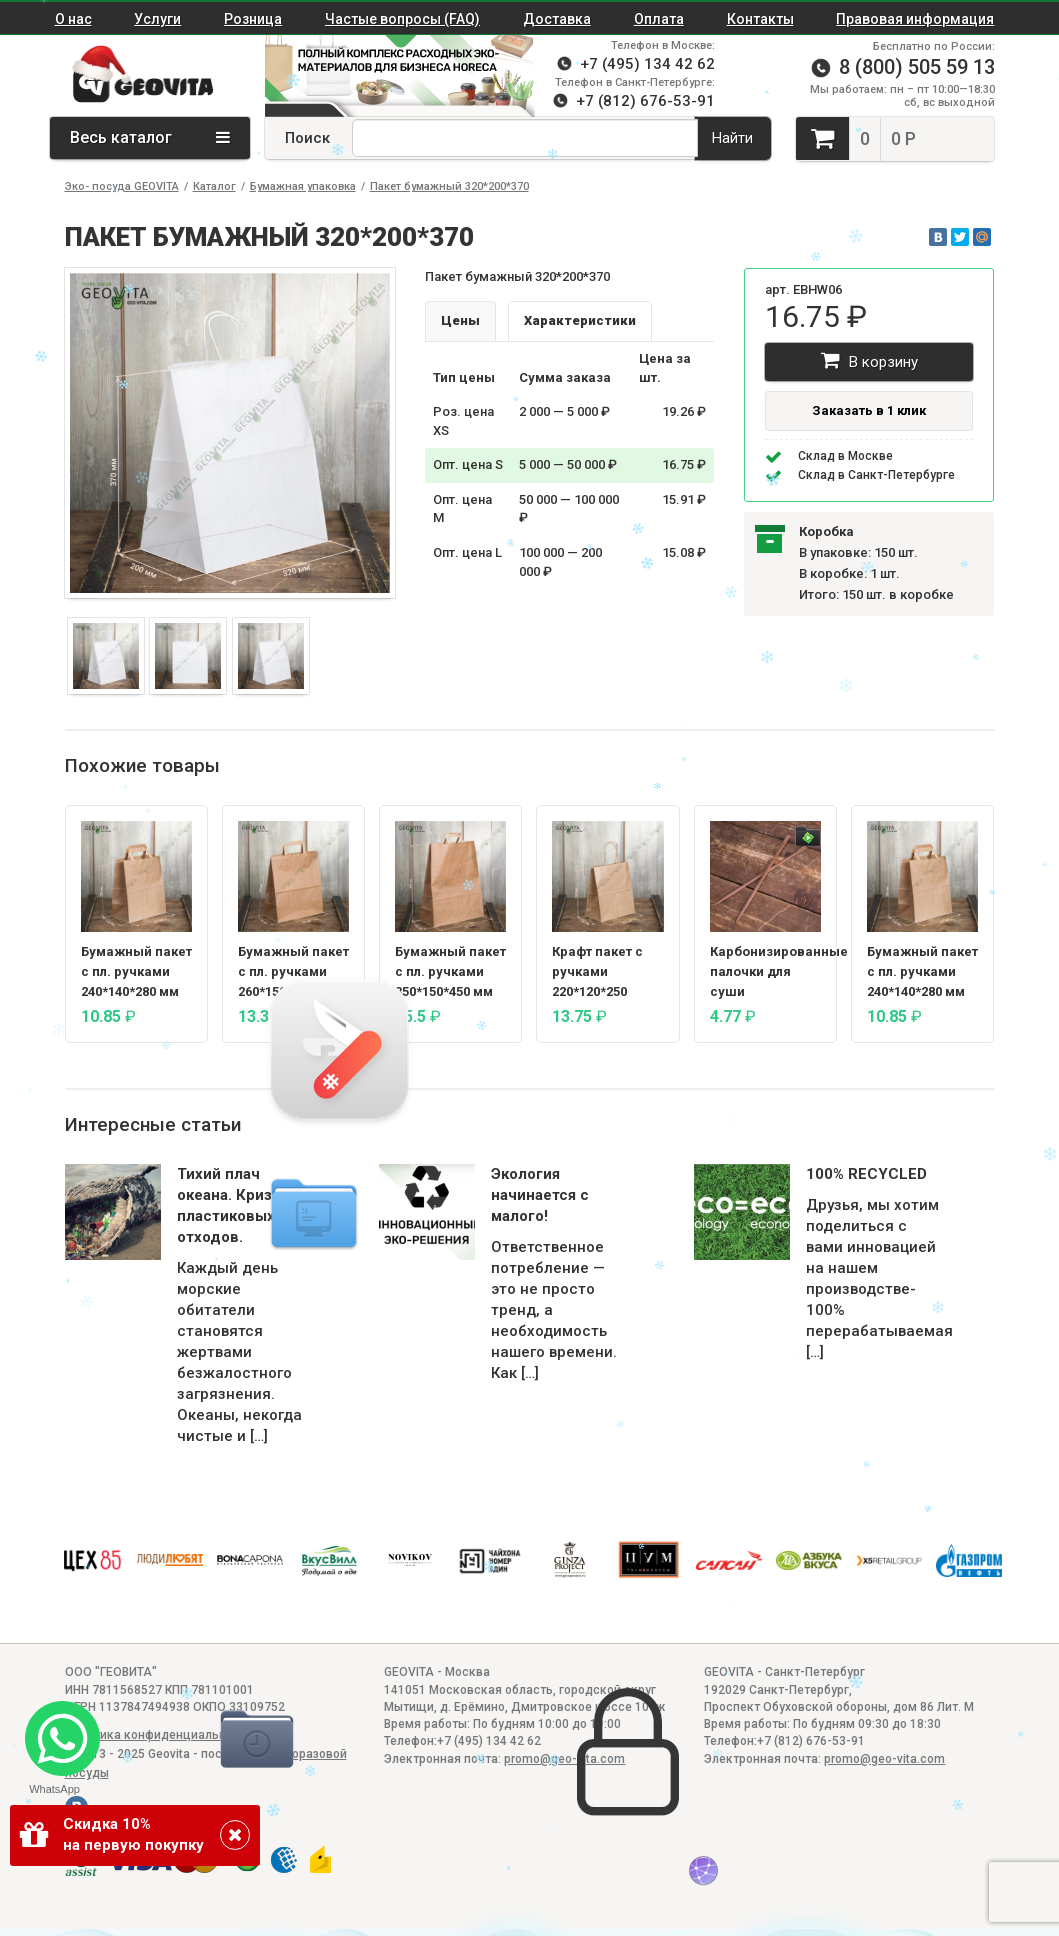 The width and height of the screenshot is (1059, 1936). Describe the element at coordinates (257, 1739) in the screenshot. I see `access temporary files folder` at that location.